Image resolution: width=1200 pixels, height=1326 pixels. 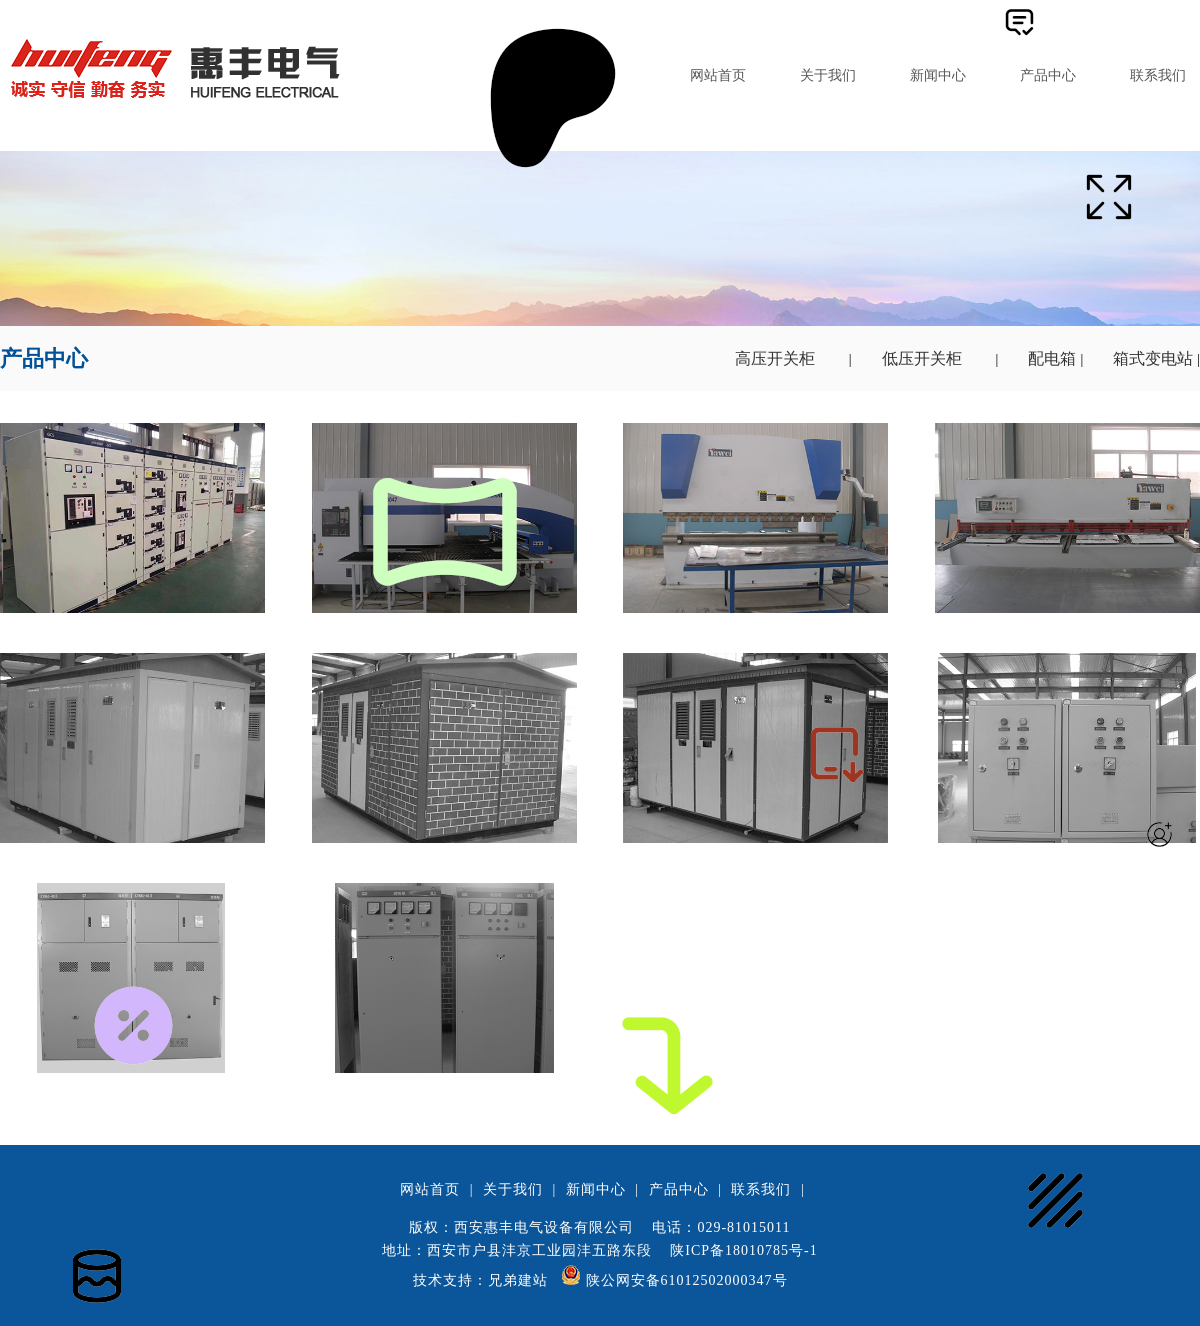 What do you see at coordinates (667, 1062) in the screenshot?
I see `navigate to the next line or section below` at bounding box center [667, 1062].